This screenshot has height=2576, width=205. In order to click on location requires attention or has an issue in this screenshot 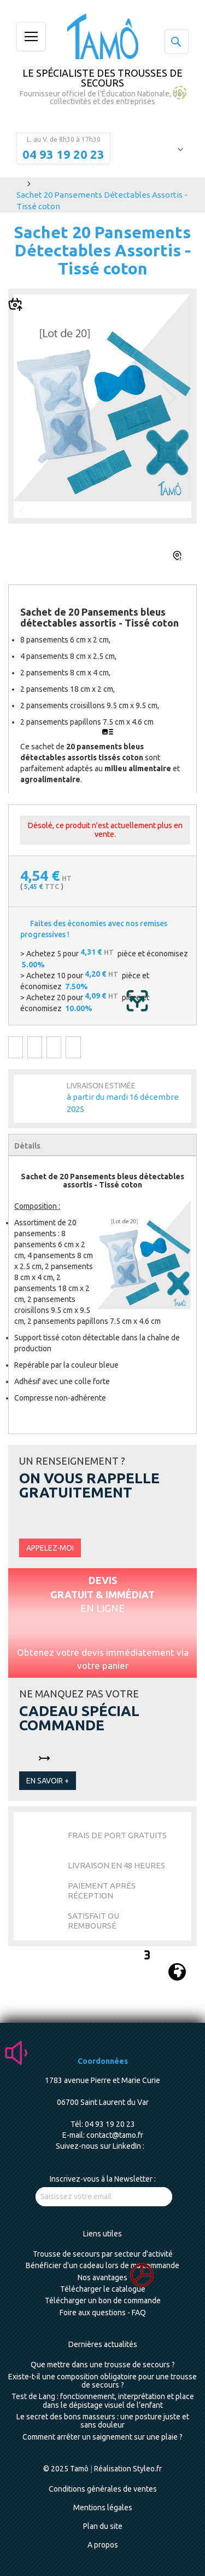, I will do `click(177, 555)`.